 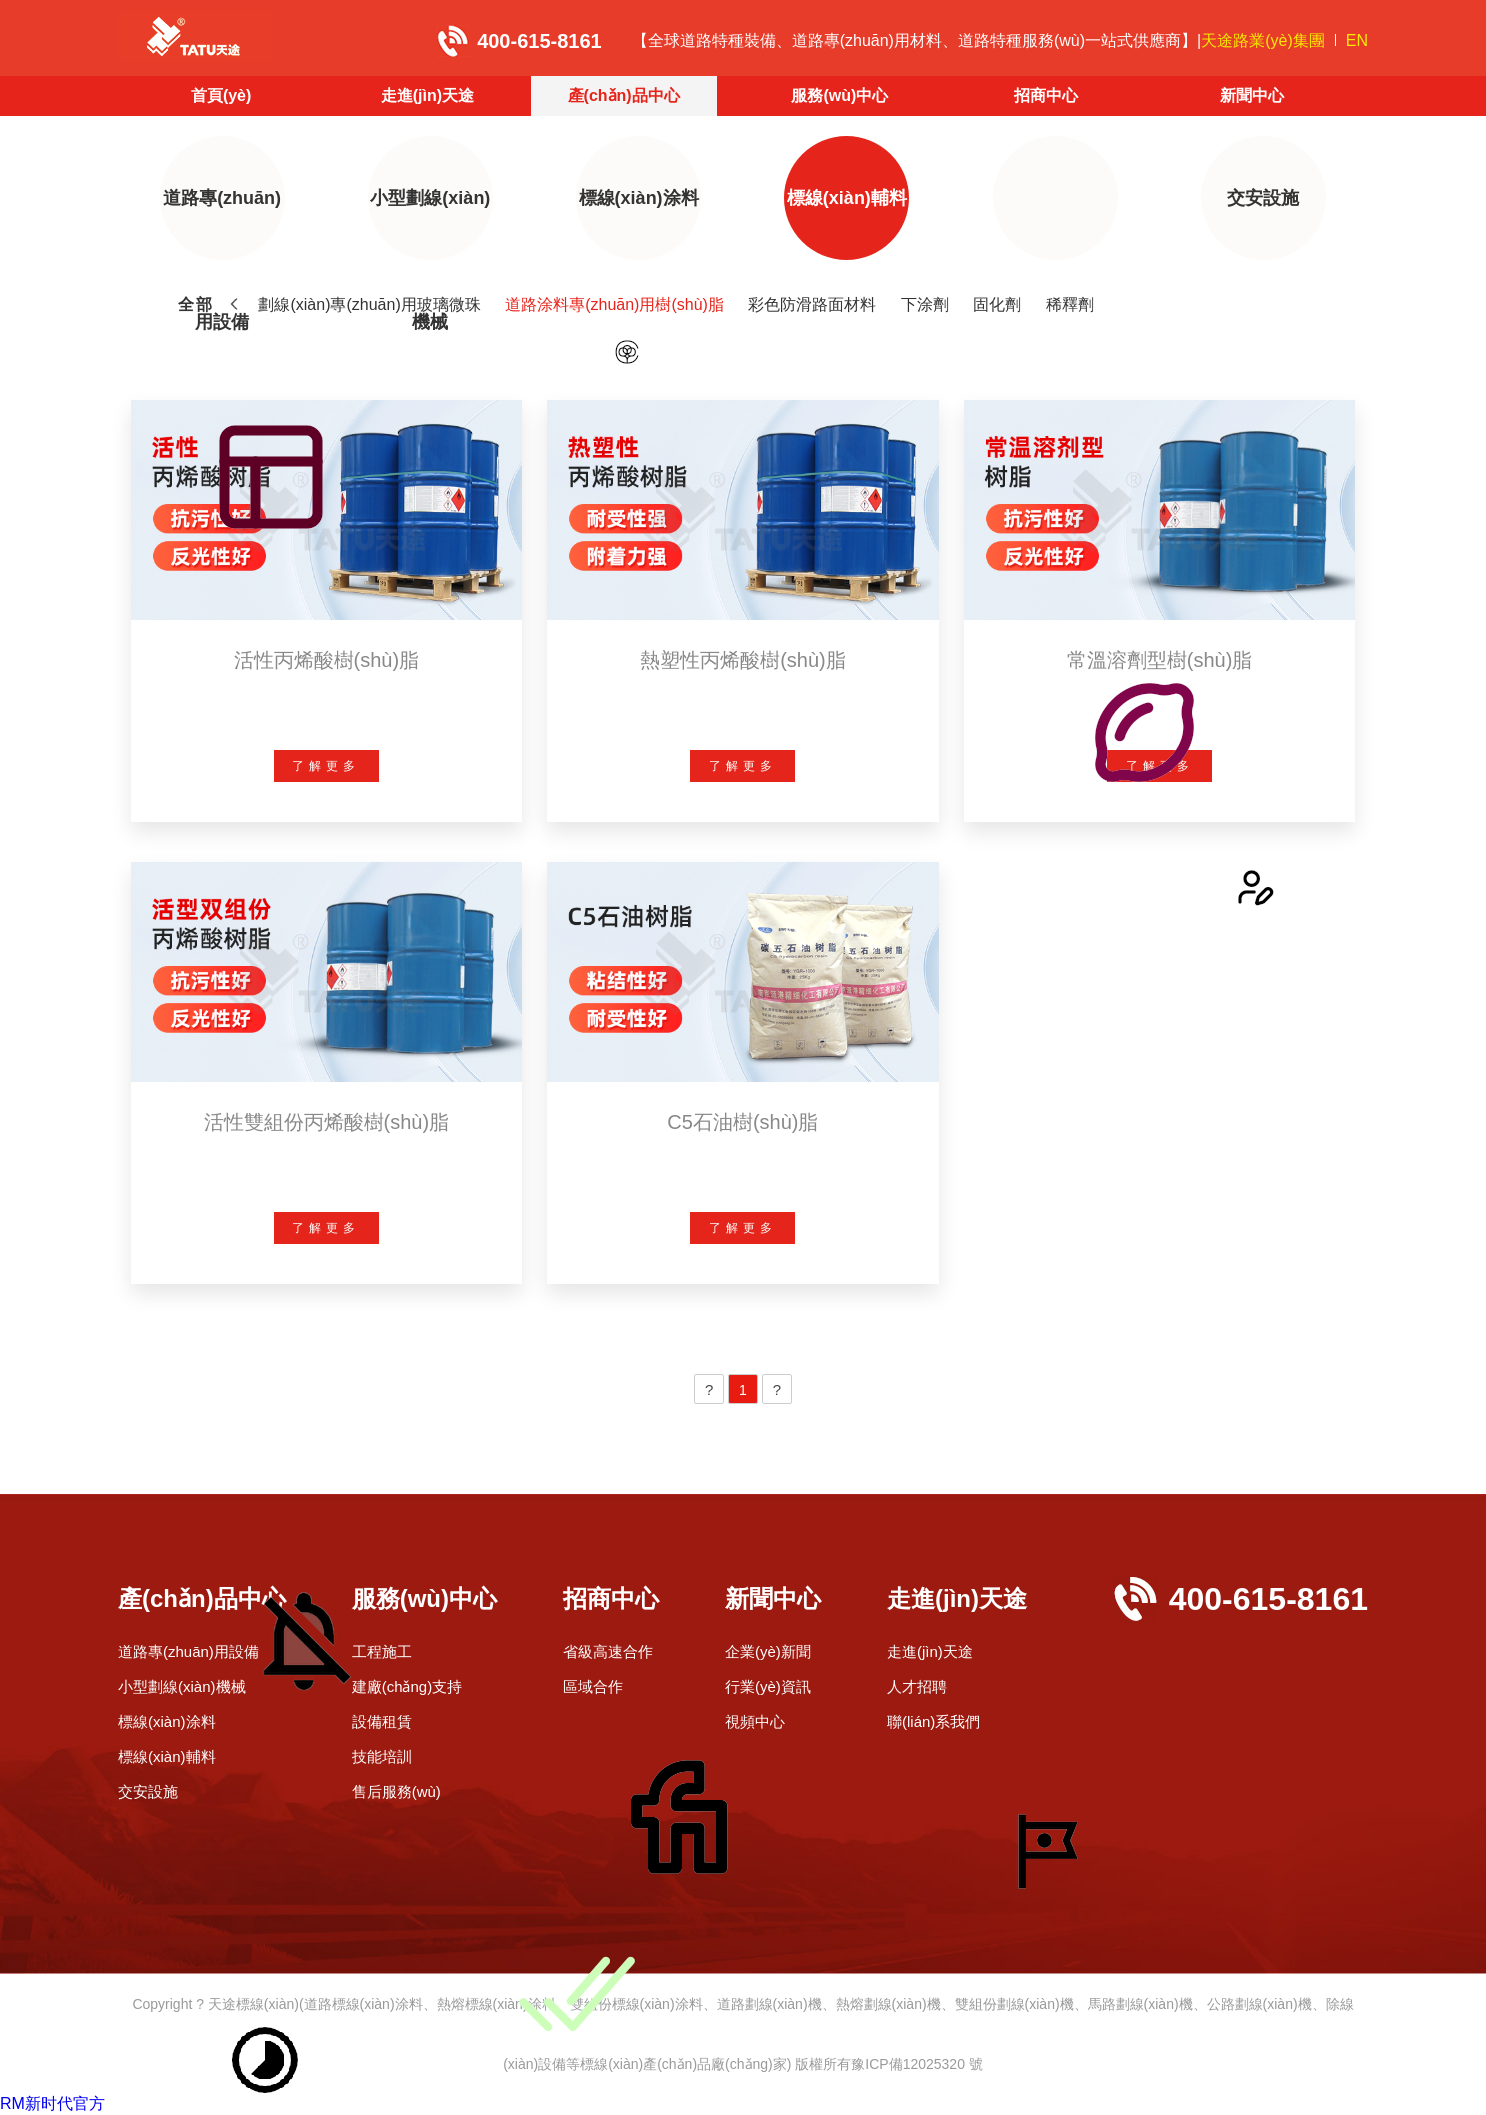 I want to click on mute or disable notifications, so click(x=304, y=1640).